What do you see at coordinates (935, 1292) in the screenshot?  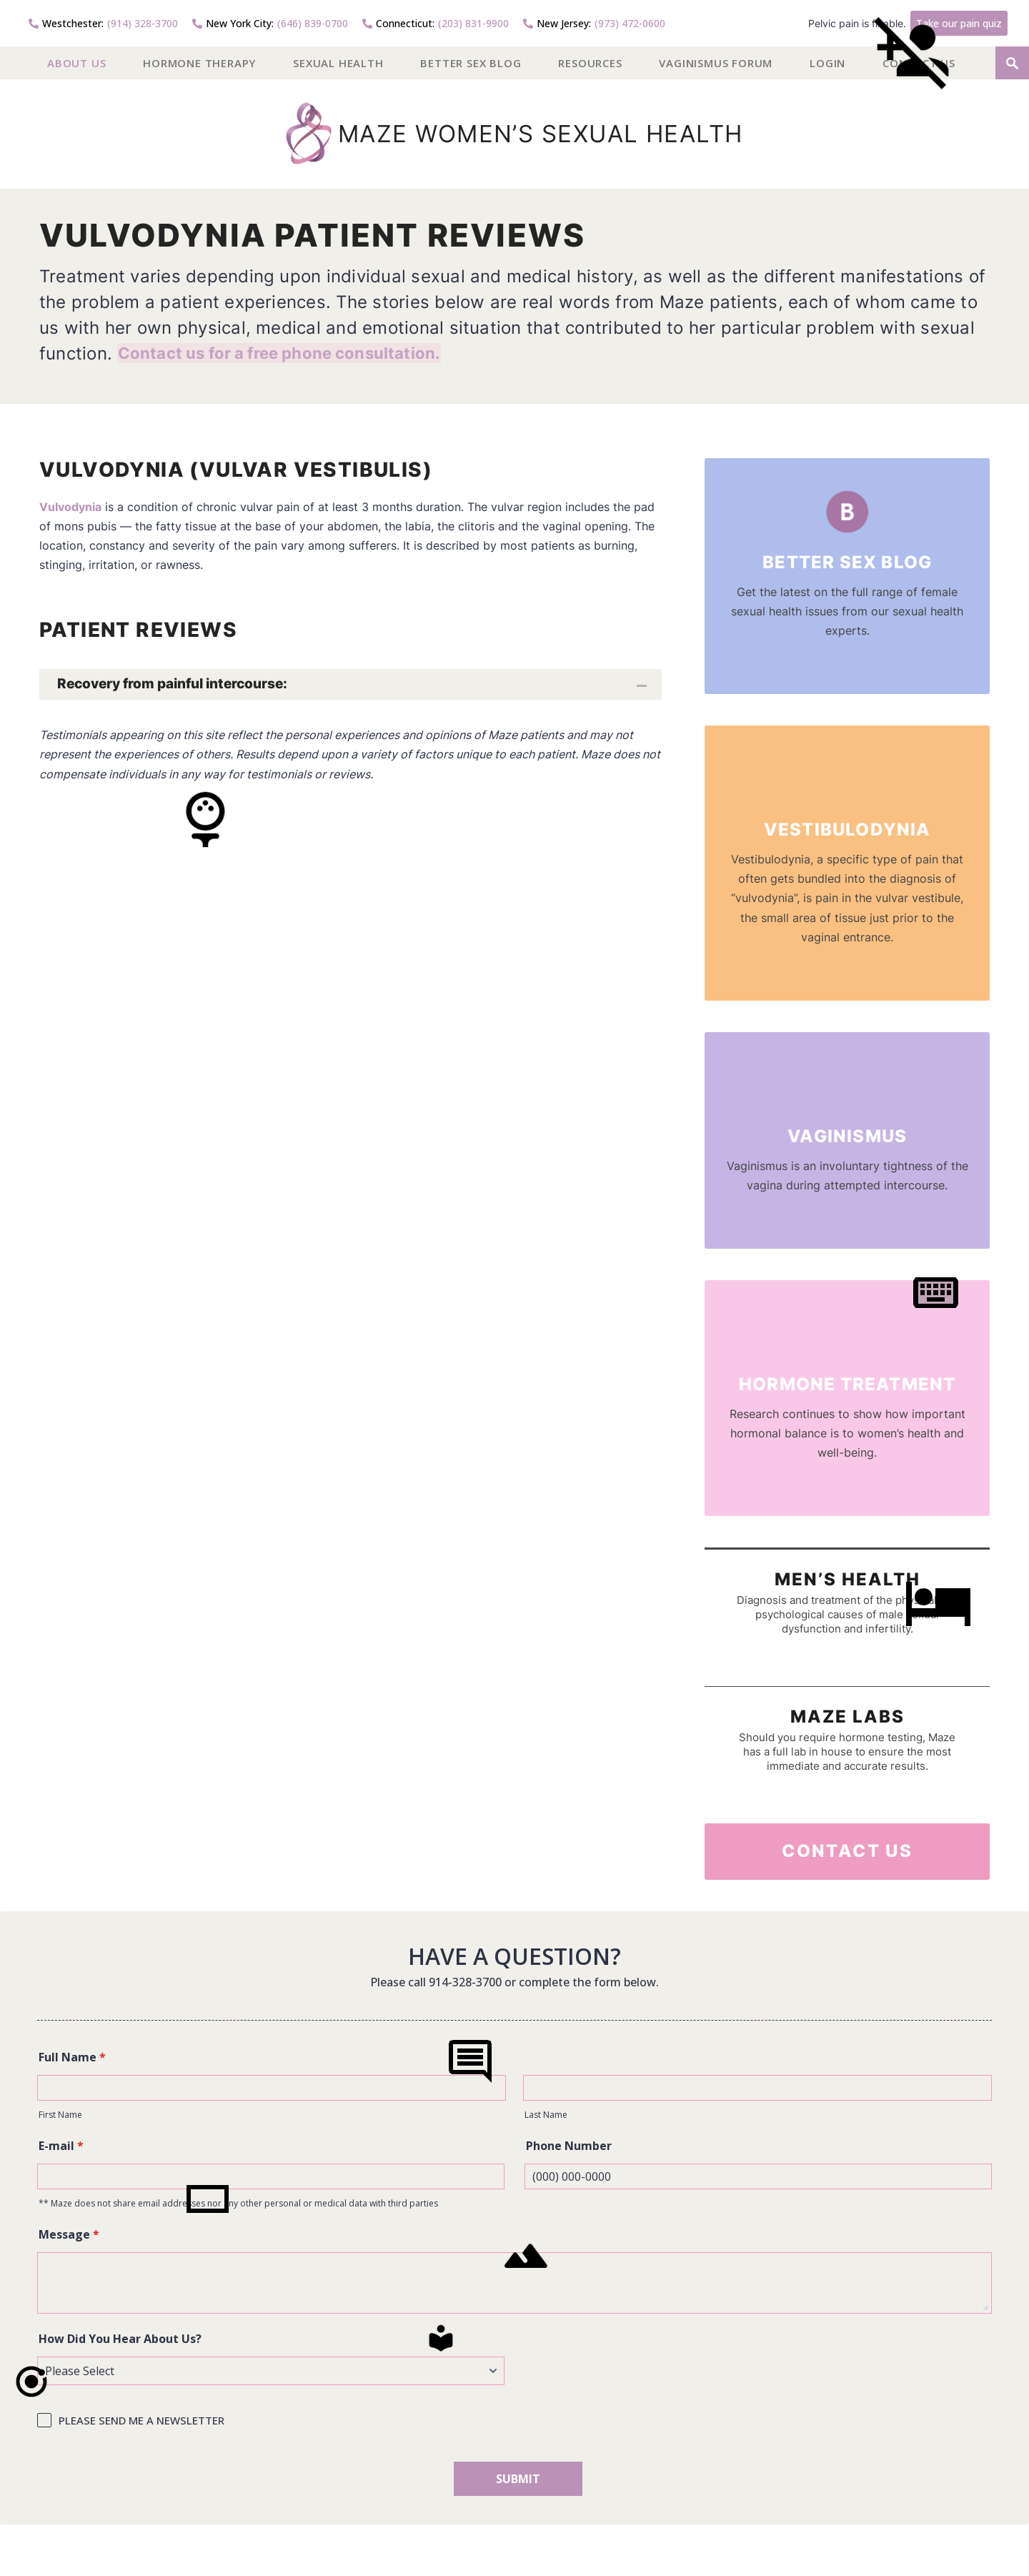 I see `open on-screen keyboard` at bounding box center [935, 1292].